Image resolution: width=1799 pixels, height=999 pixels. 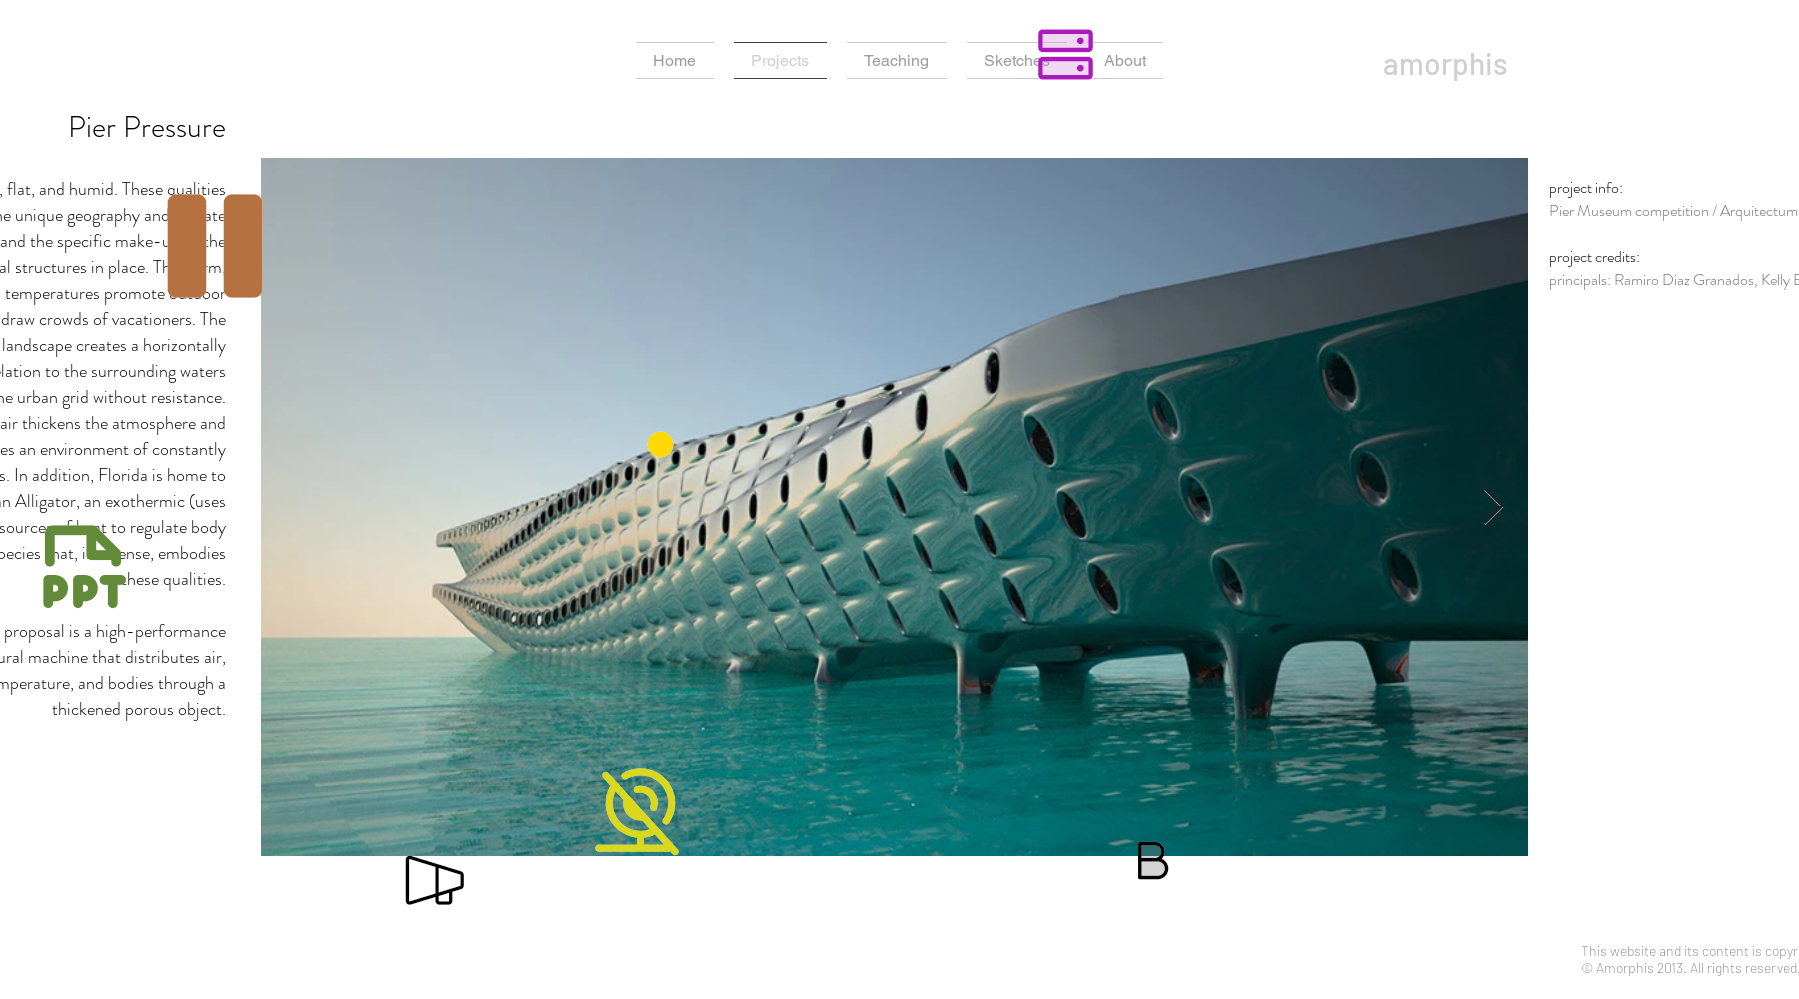 What do you see at coordinates (640, 813) in the screenshot?
I see `webcam is disabled or turned off` at bounding box center [640, 813].